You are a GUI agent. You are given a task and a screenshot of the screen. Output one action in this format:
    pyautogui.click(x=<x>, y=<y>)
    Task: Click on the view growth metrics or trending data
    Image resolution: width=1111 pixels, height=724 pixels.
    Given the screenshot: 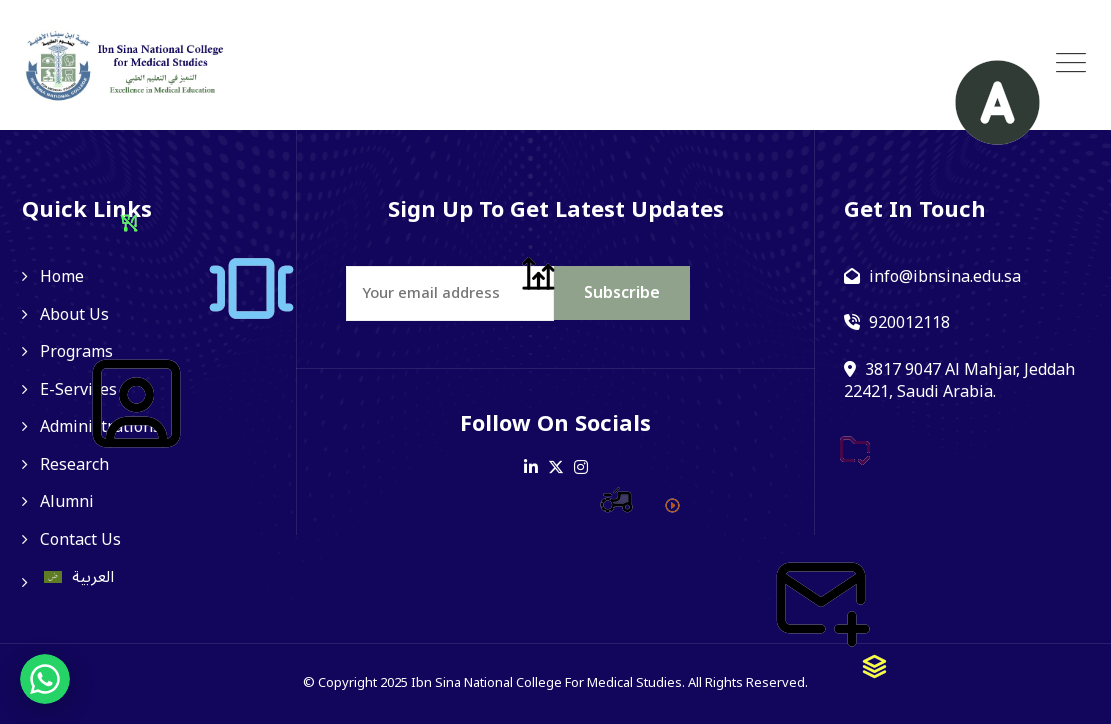 What is the action you would take?
    pyautogui.click(x=538, y=273)
    